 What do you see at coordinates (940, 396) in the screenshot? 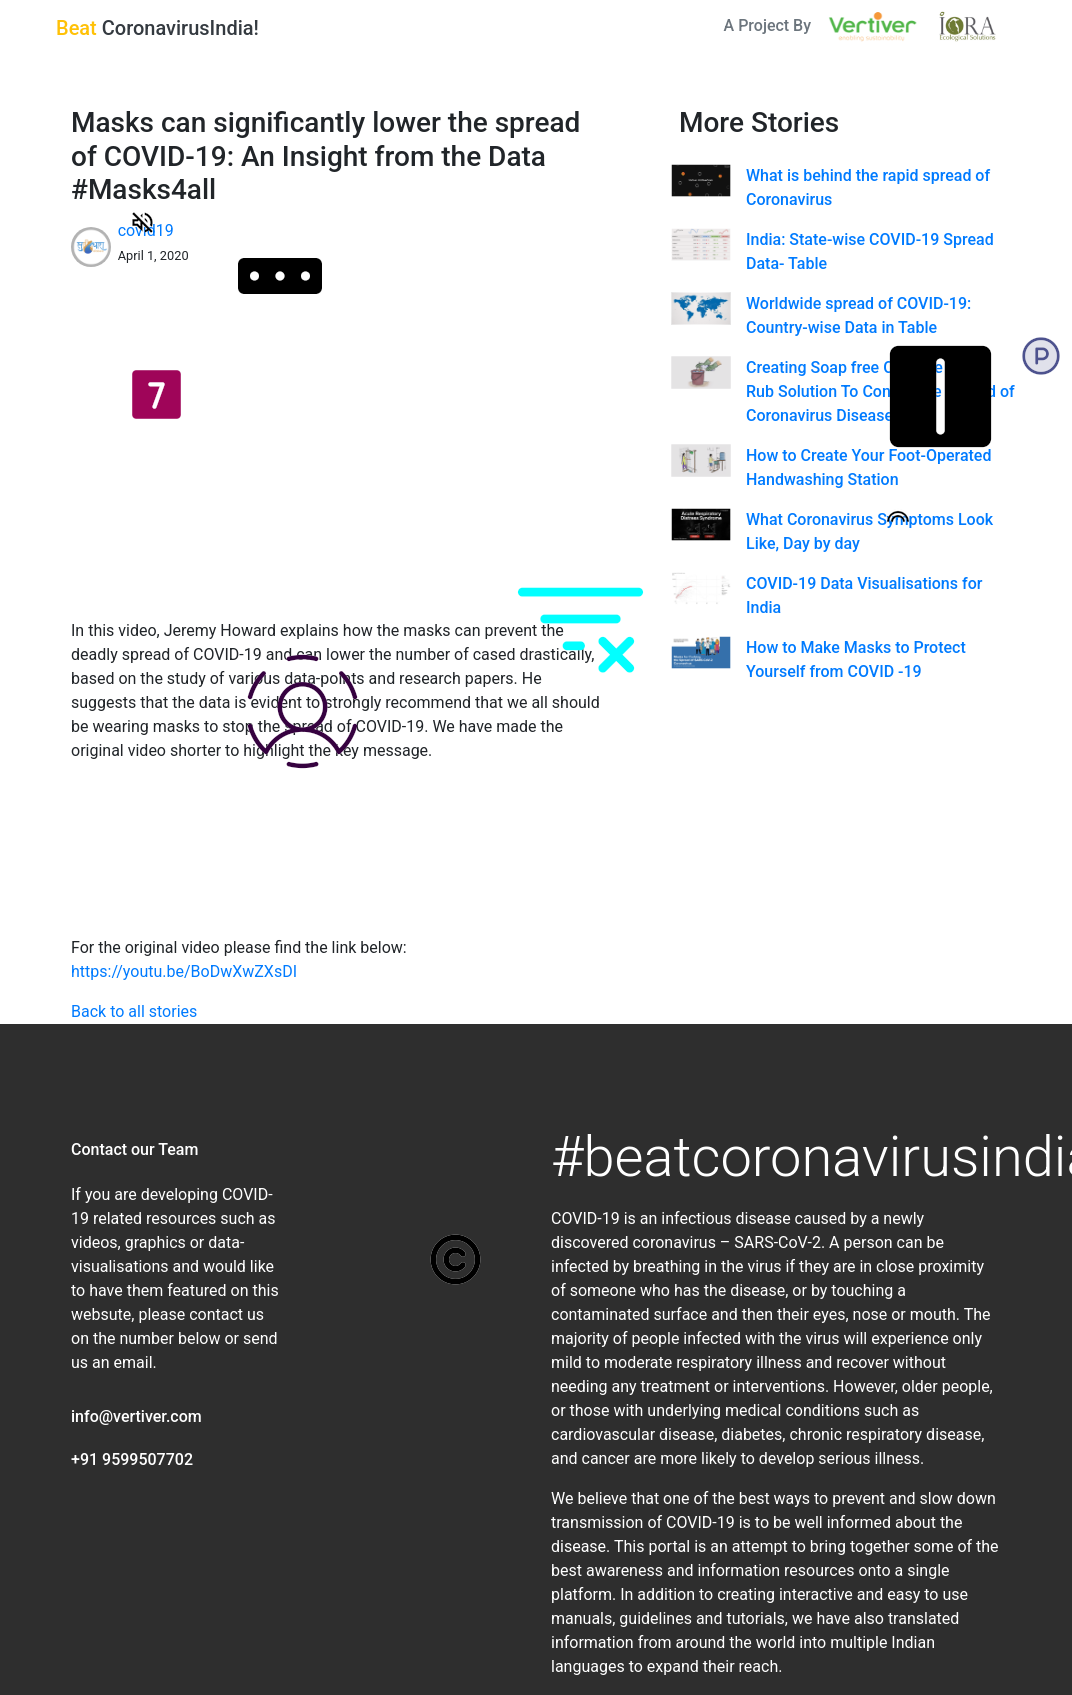
I see `vertical divider or separator element` at bounding box center [940, 396].